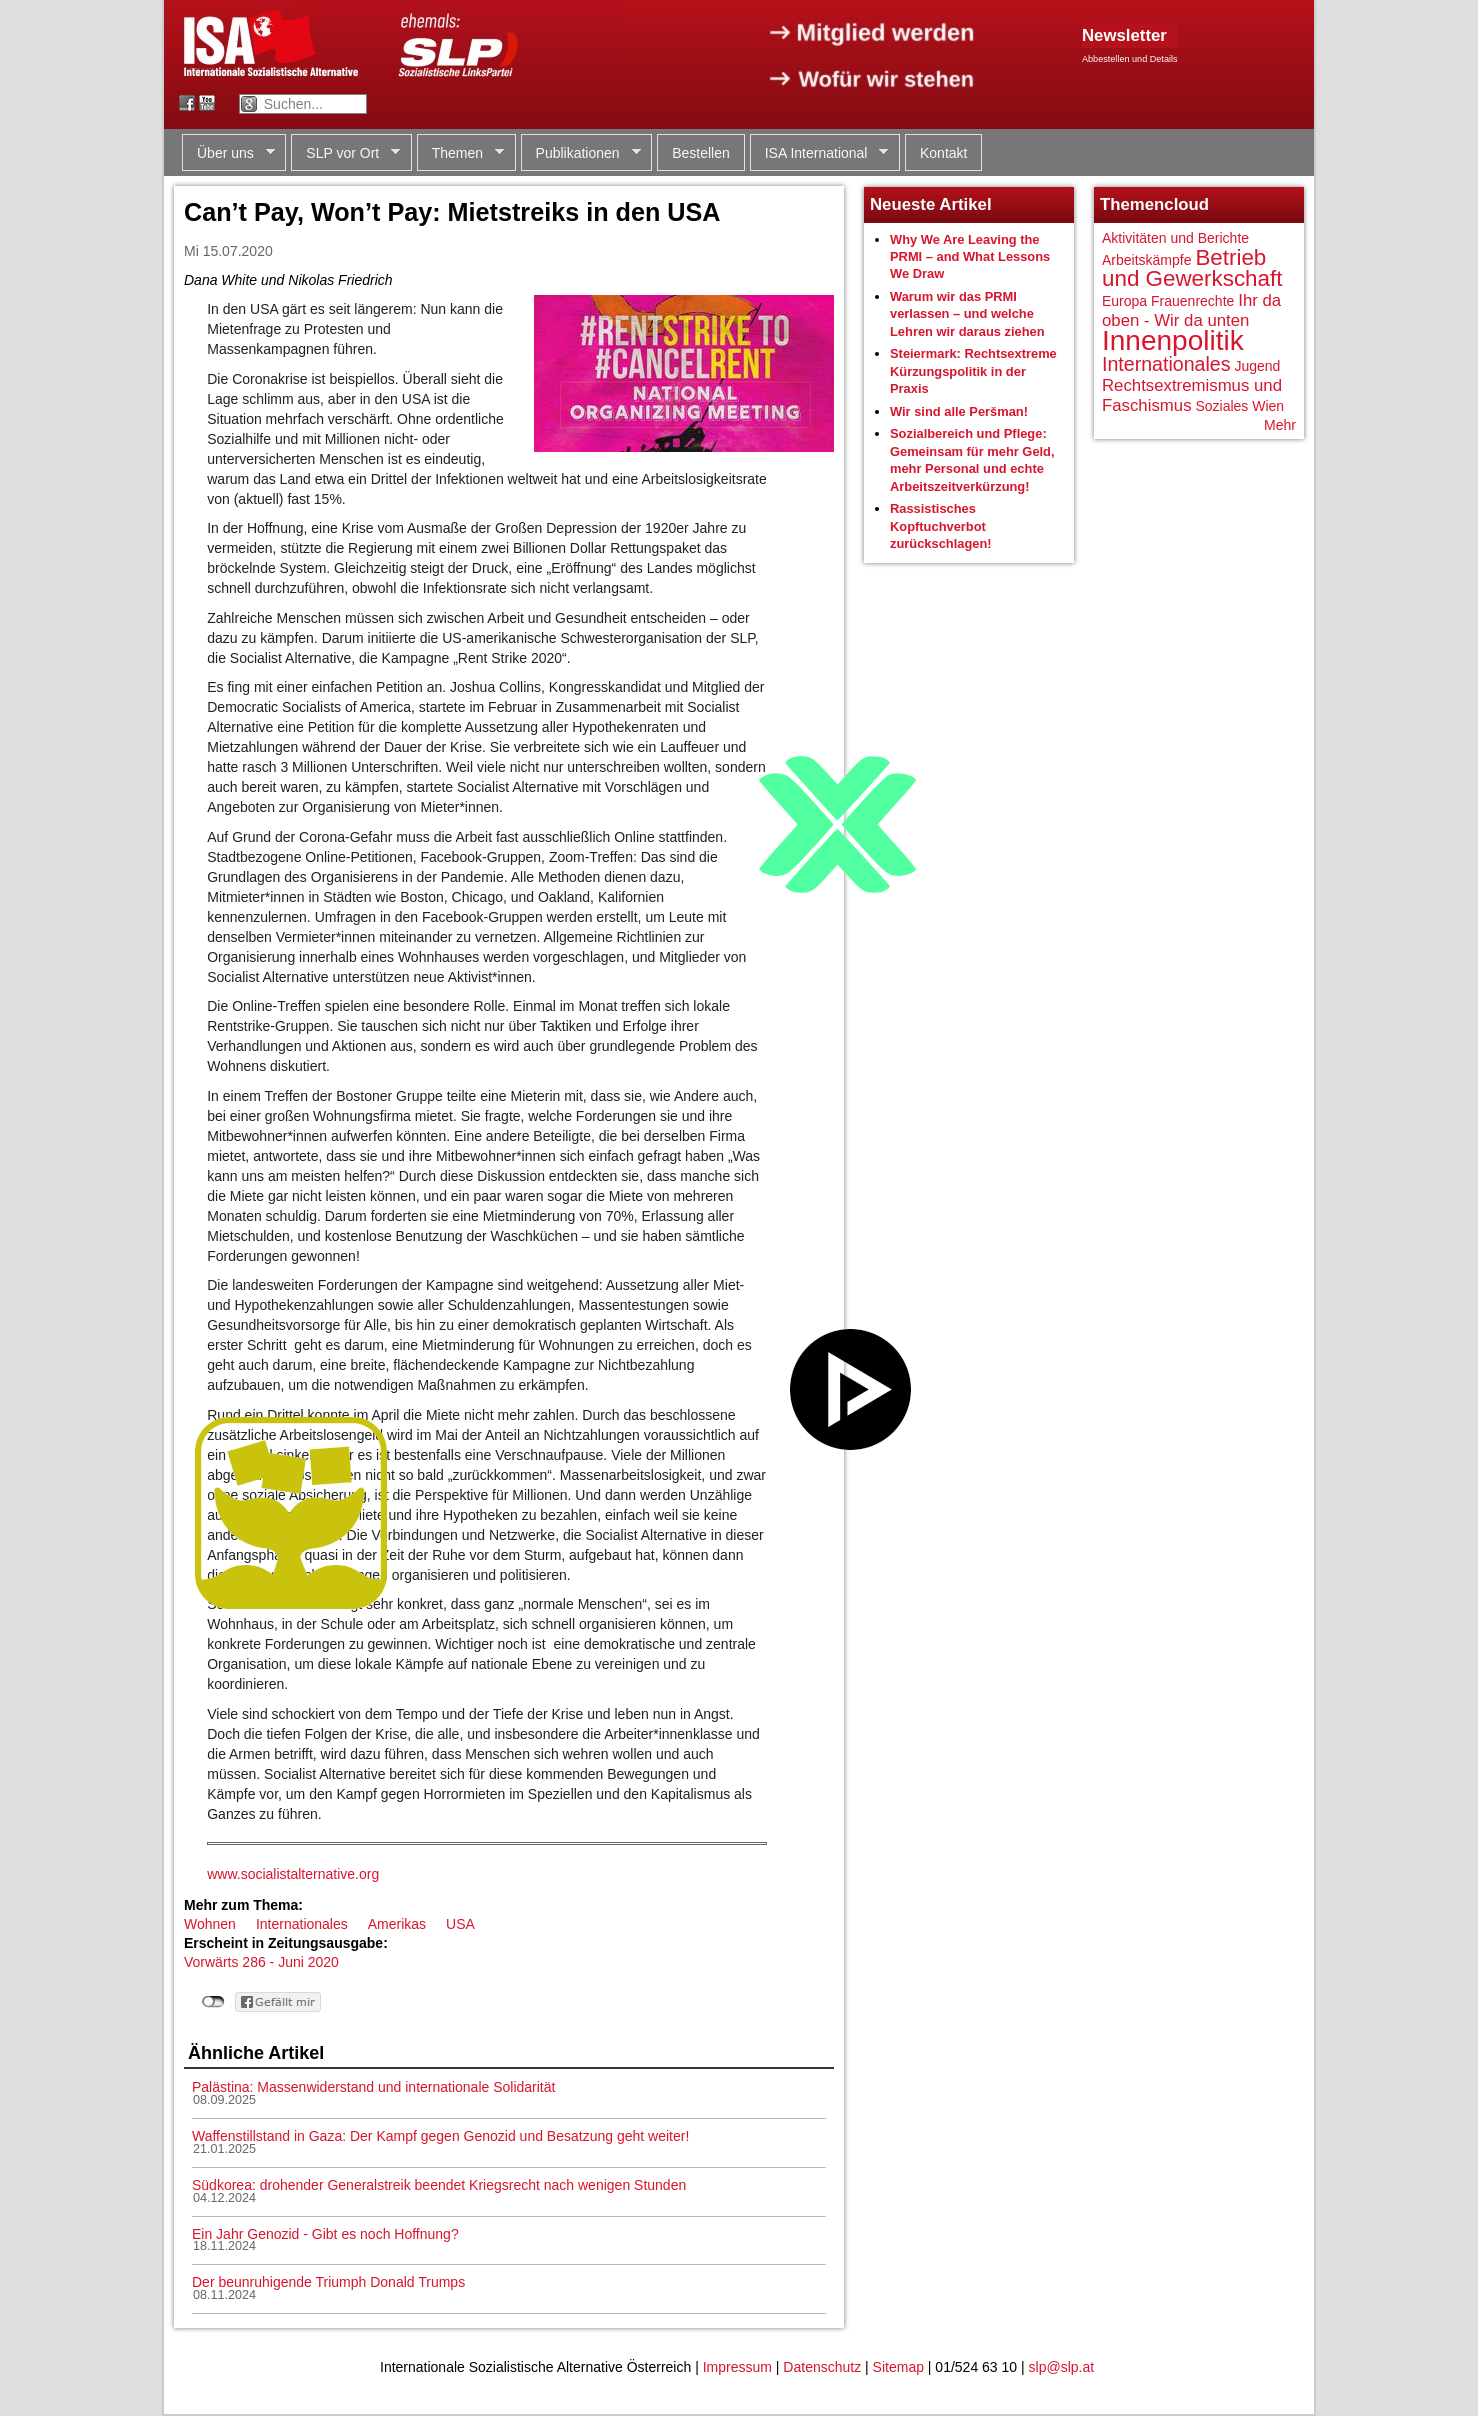 The image size is (1478, 2416). What do you see at coordinates (850, 1389) in the screenshot?
I see `open the NewPipe app` at bounding box center [850, 1389].